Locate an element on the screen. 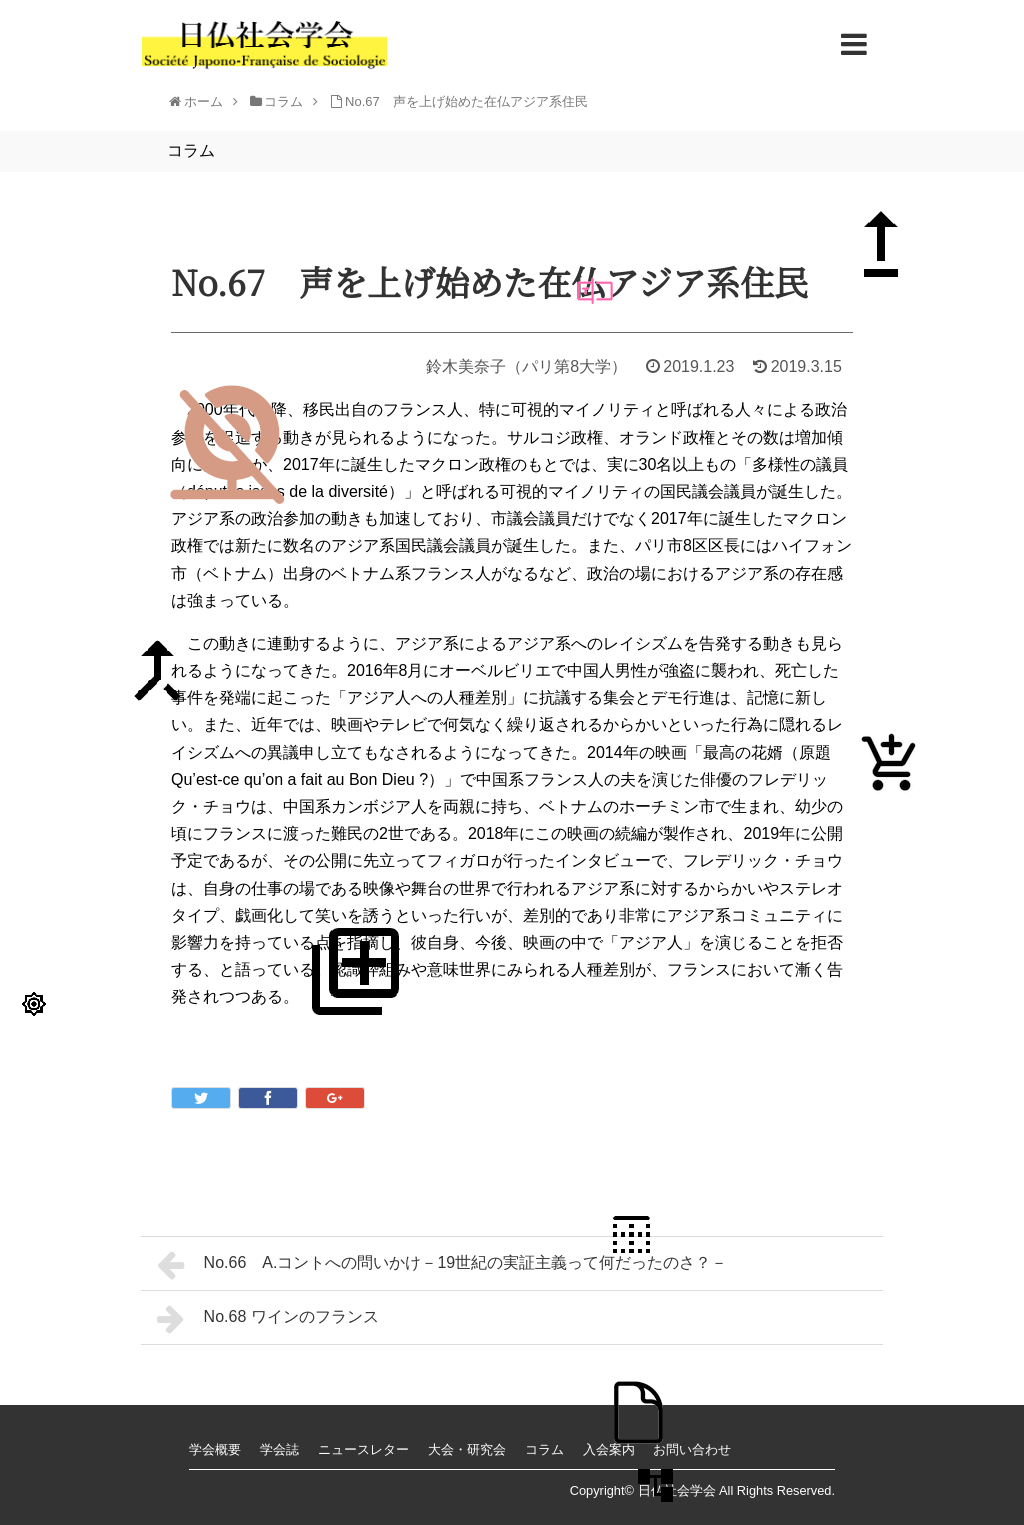 Image resolution: width=1024 pixels, height=1525 pixels. camera is disabled or turned off is located at coordinates (232, 447).